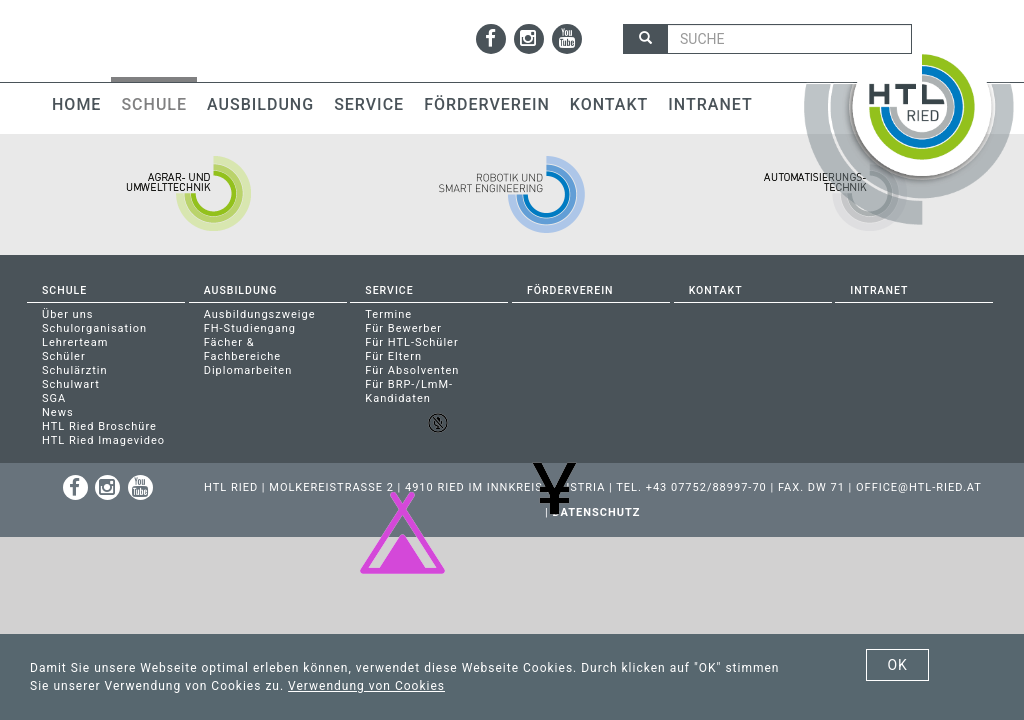 The image size is (1024, 720). What do you see at coordinates (554, 488) in the screenshot?
I see `indicates Japanese yen currency` at bounding box center [554, 488].